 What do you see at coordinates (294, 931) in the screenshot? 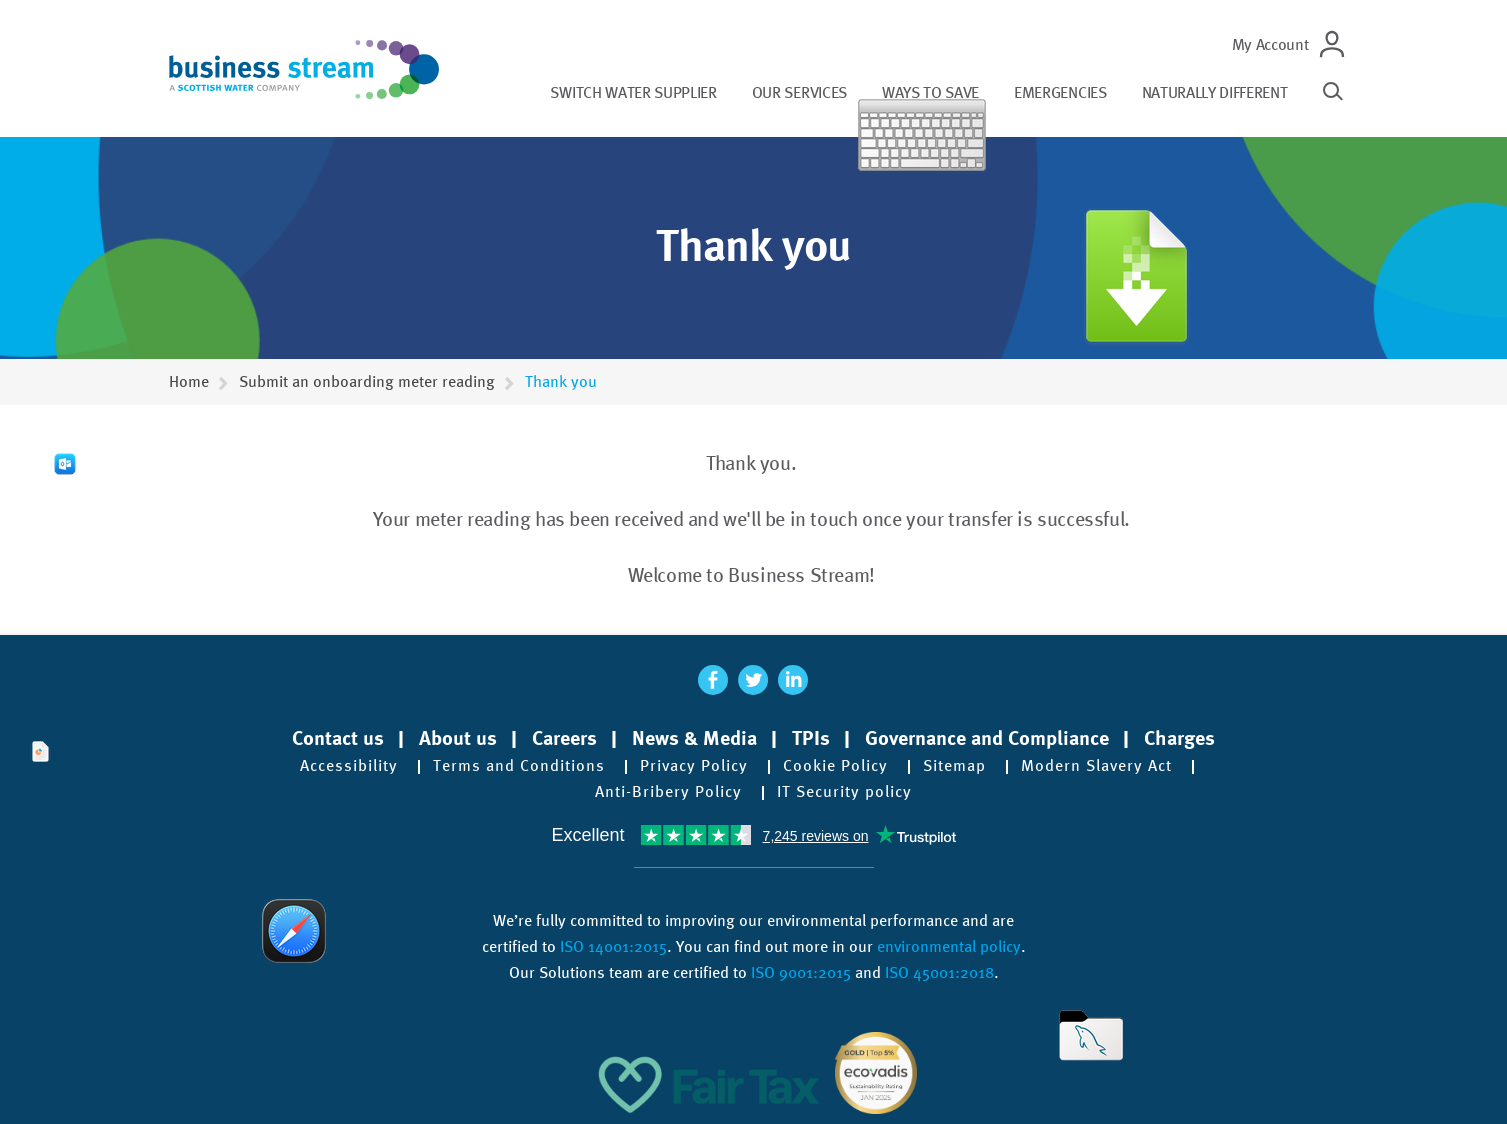
I see `open Safari web browser` at bounding box center [294, 931].